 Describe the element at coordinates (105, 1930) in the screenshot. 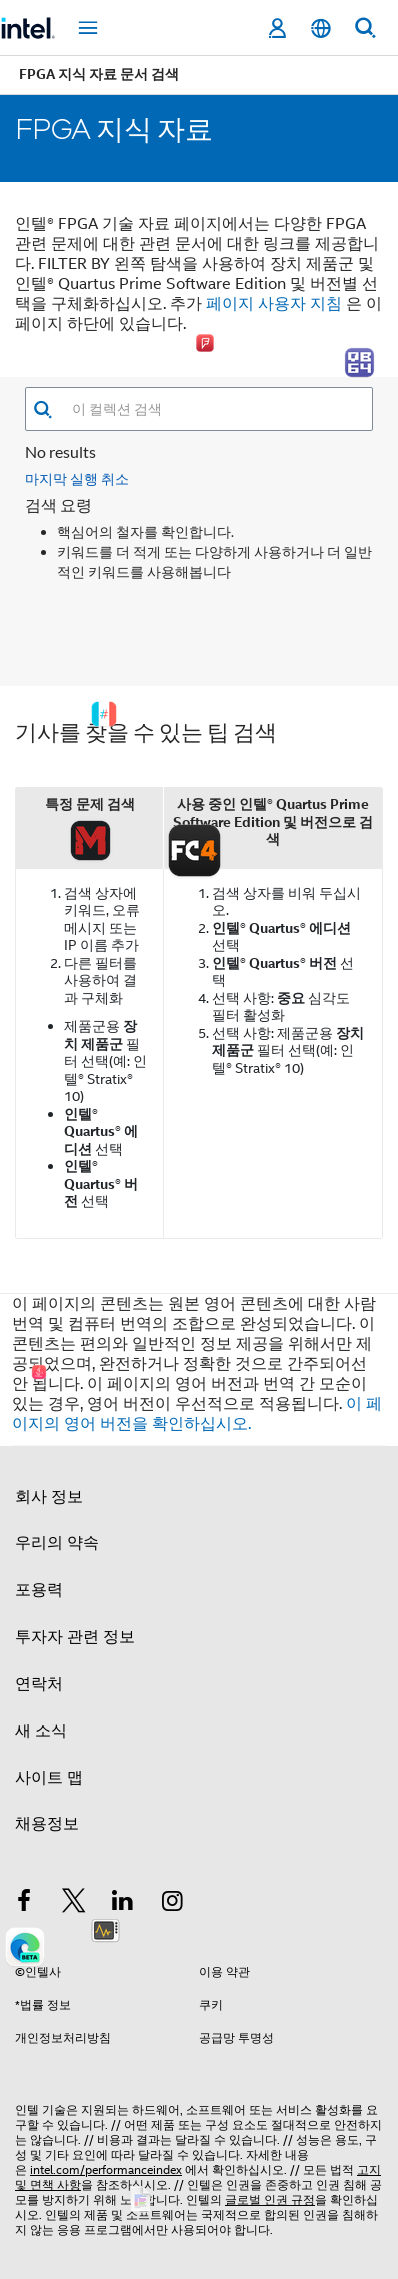

I see `open system monitor application` at that location.